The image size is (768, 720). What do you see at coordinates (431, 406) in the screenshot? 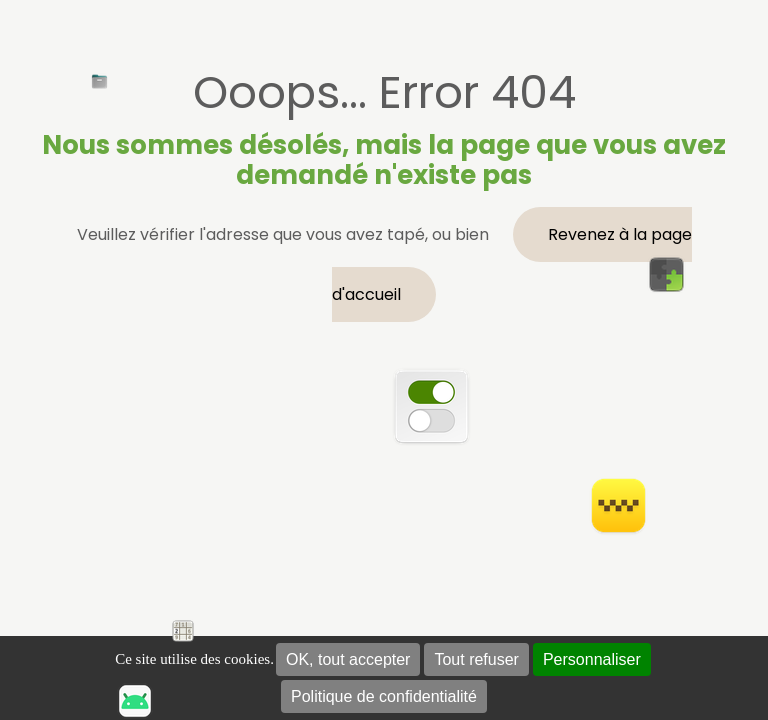
I see `open desktop preferences or settings` at bounding box center [431, 406].